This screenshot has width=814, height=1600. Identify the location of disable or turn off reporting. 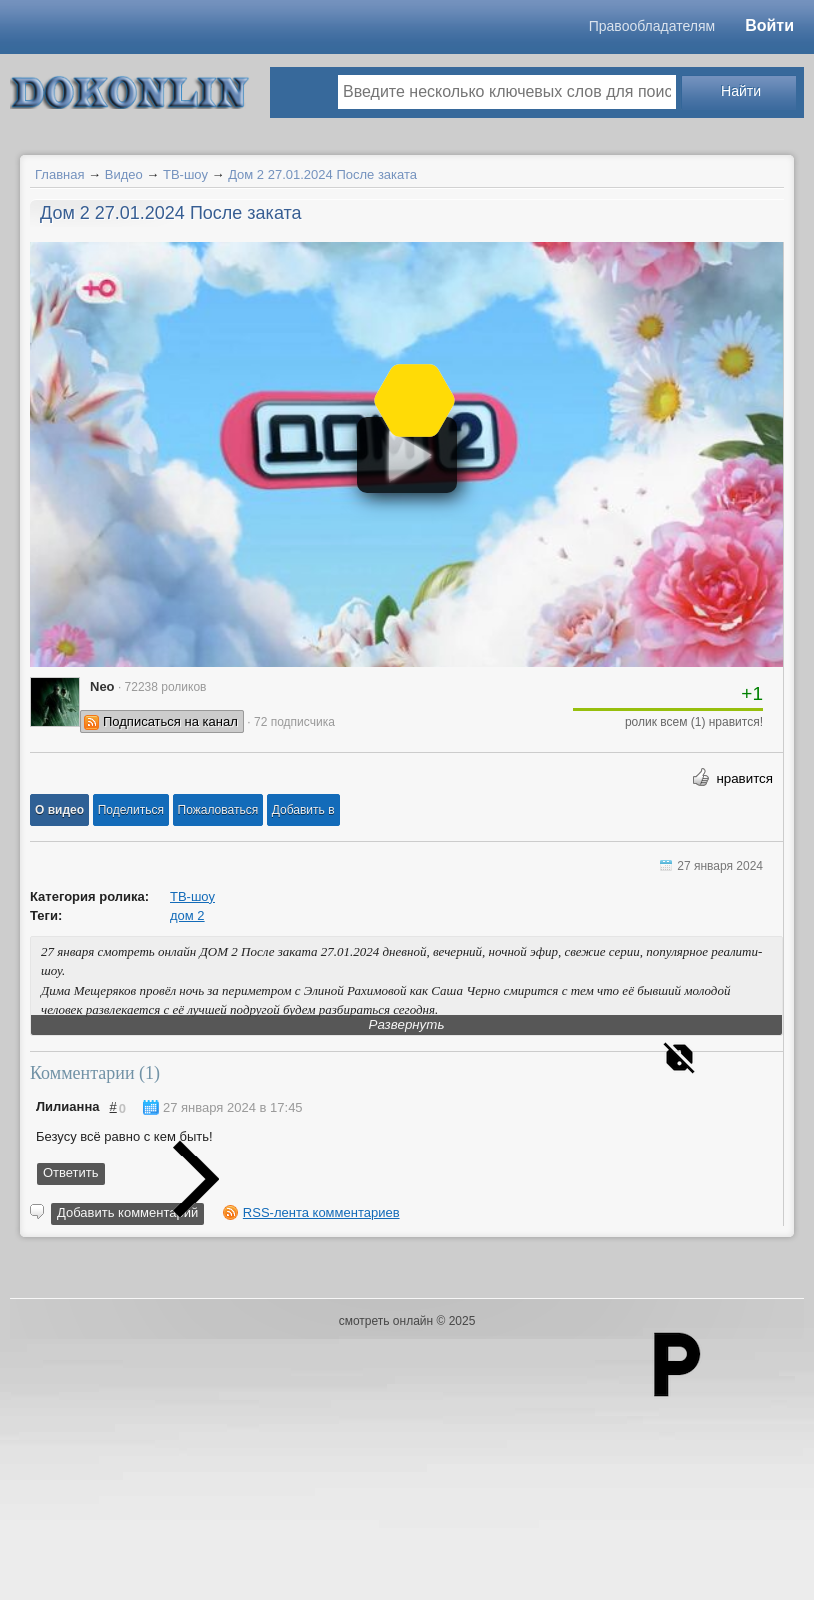
(679, 1057).